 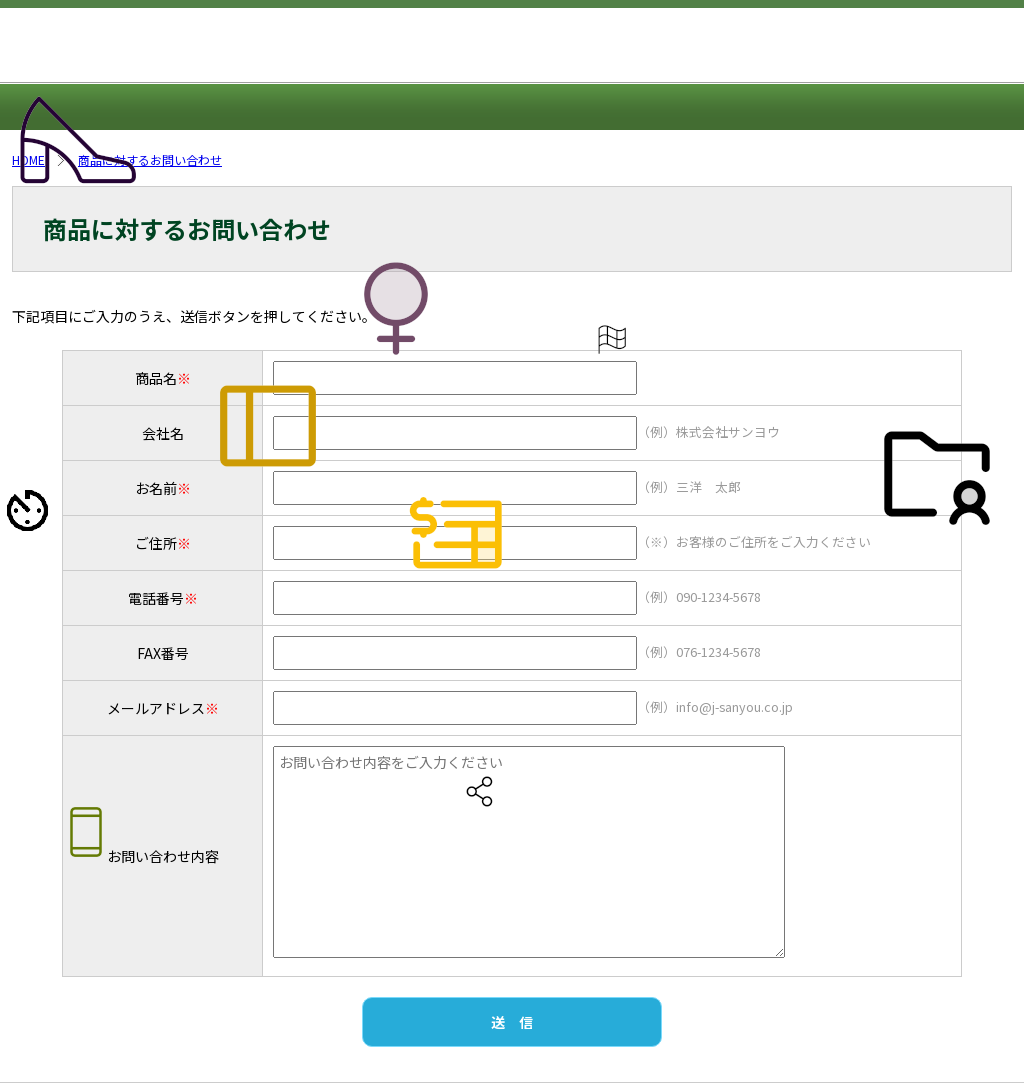 What do you see at coordinates (268, 426) in the screenshot?
I see `toggle the sidebar panel` at bounding box center [268, 426].